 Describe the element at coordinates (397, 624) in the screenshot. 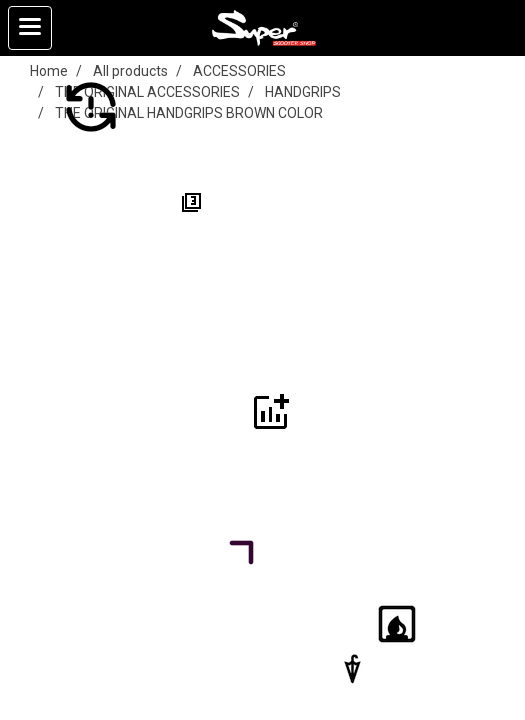

I see `access fireplace or heating controls` at that location.